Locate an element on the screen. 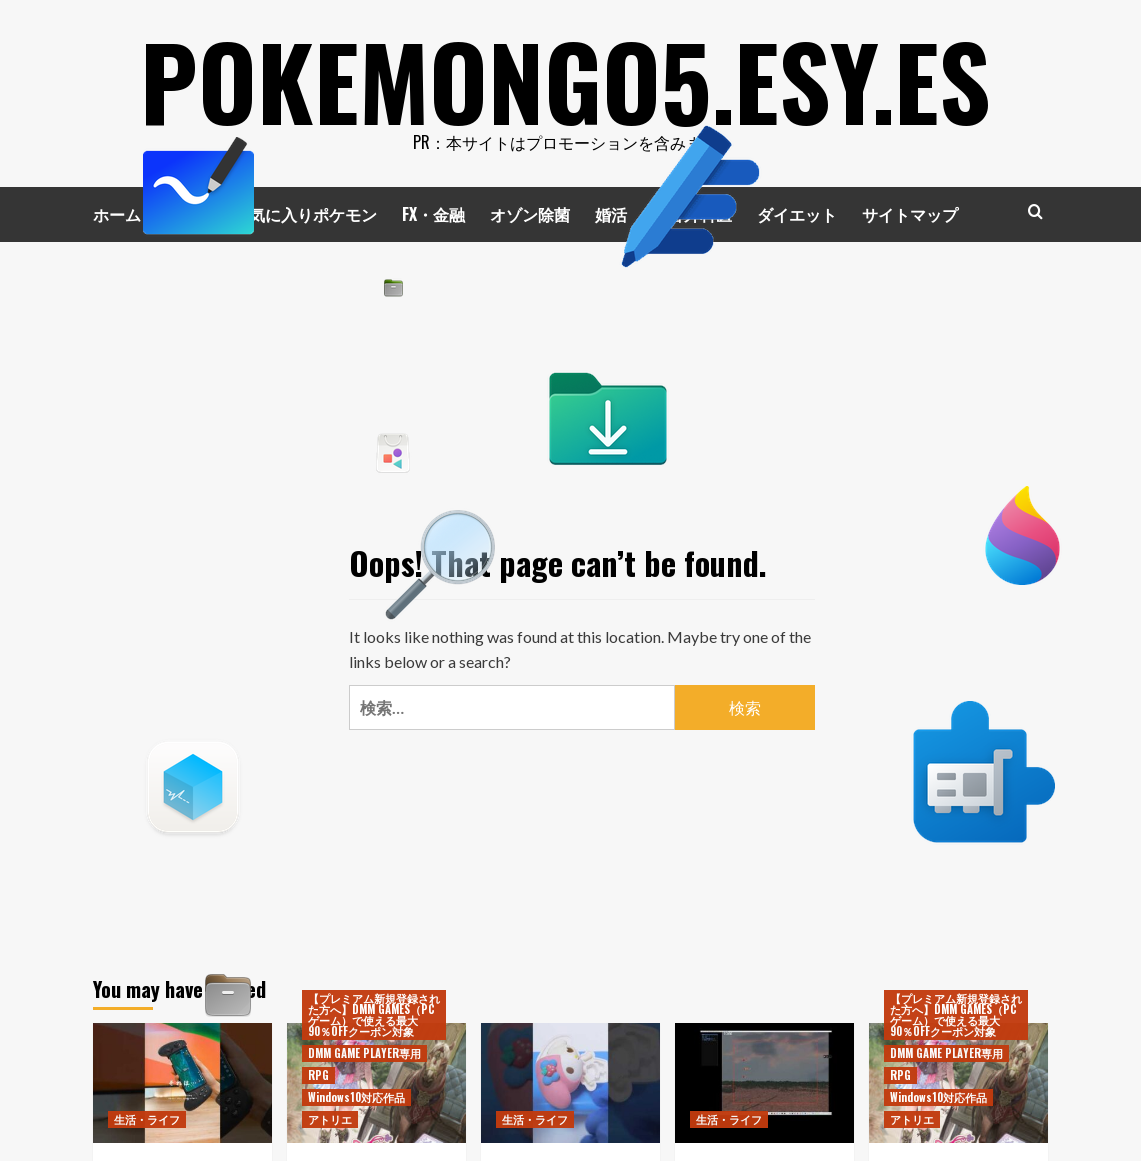 The width and height of the screenshot is (1141, 1161). open compatibility settings for apps is located at coordinates (979, 776).